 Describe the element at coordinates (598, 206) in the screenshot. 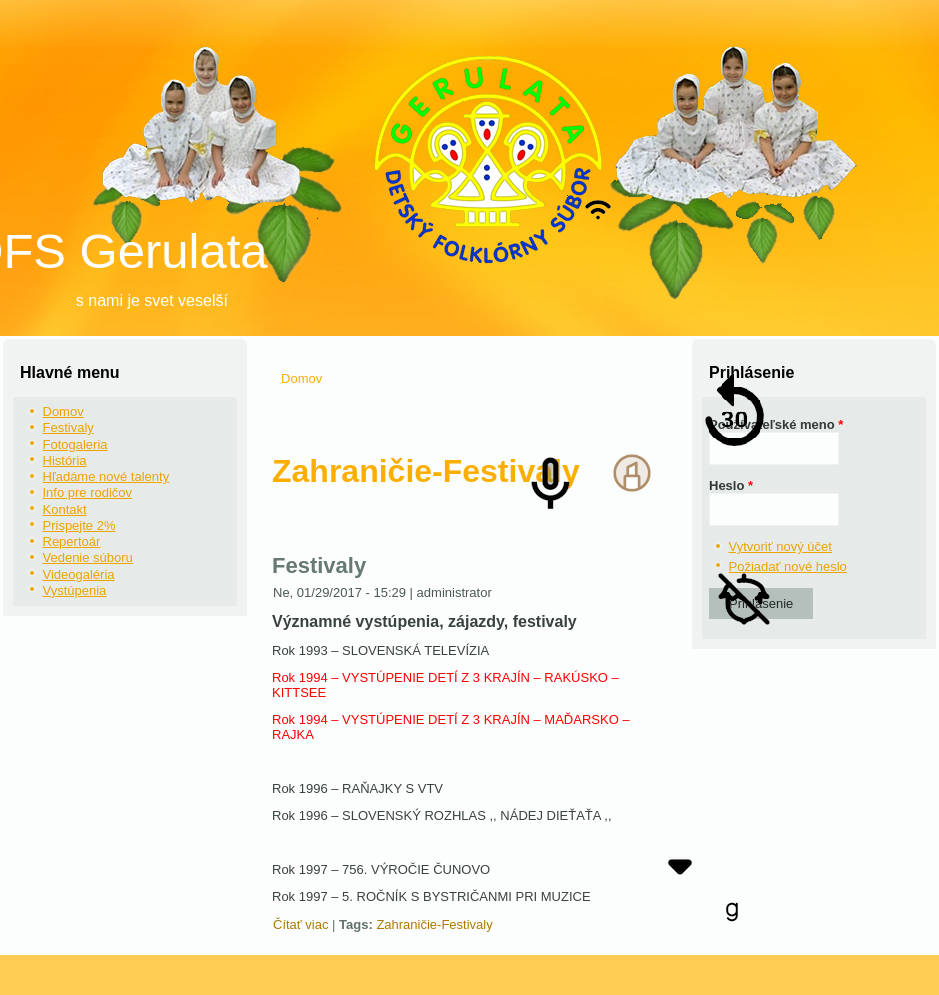

I see `indicates moderate wifi signal strength` at that location.